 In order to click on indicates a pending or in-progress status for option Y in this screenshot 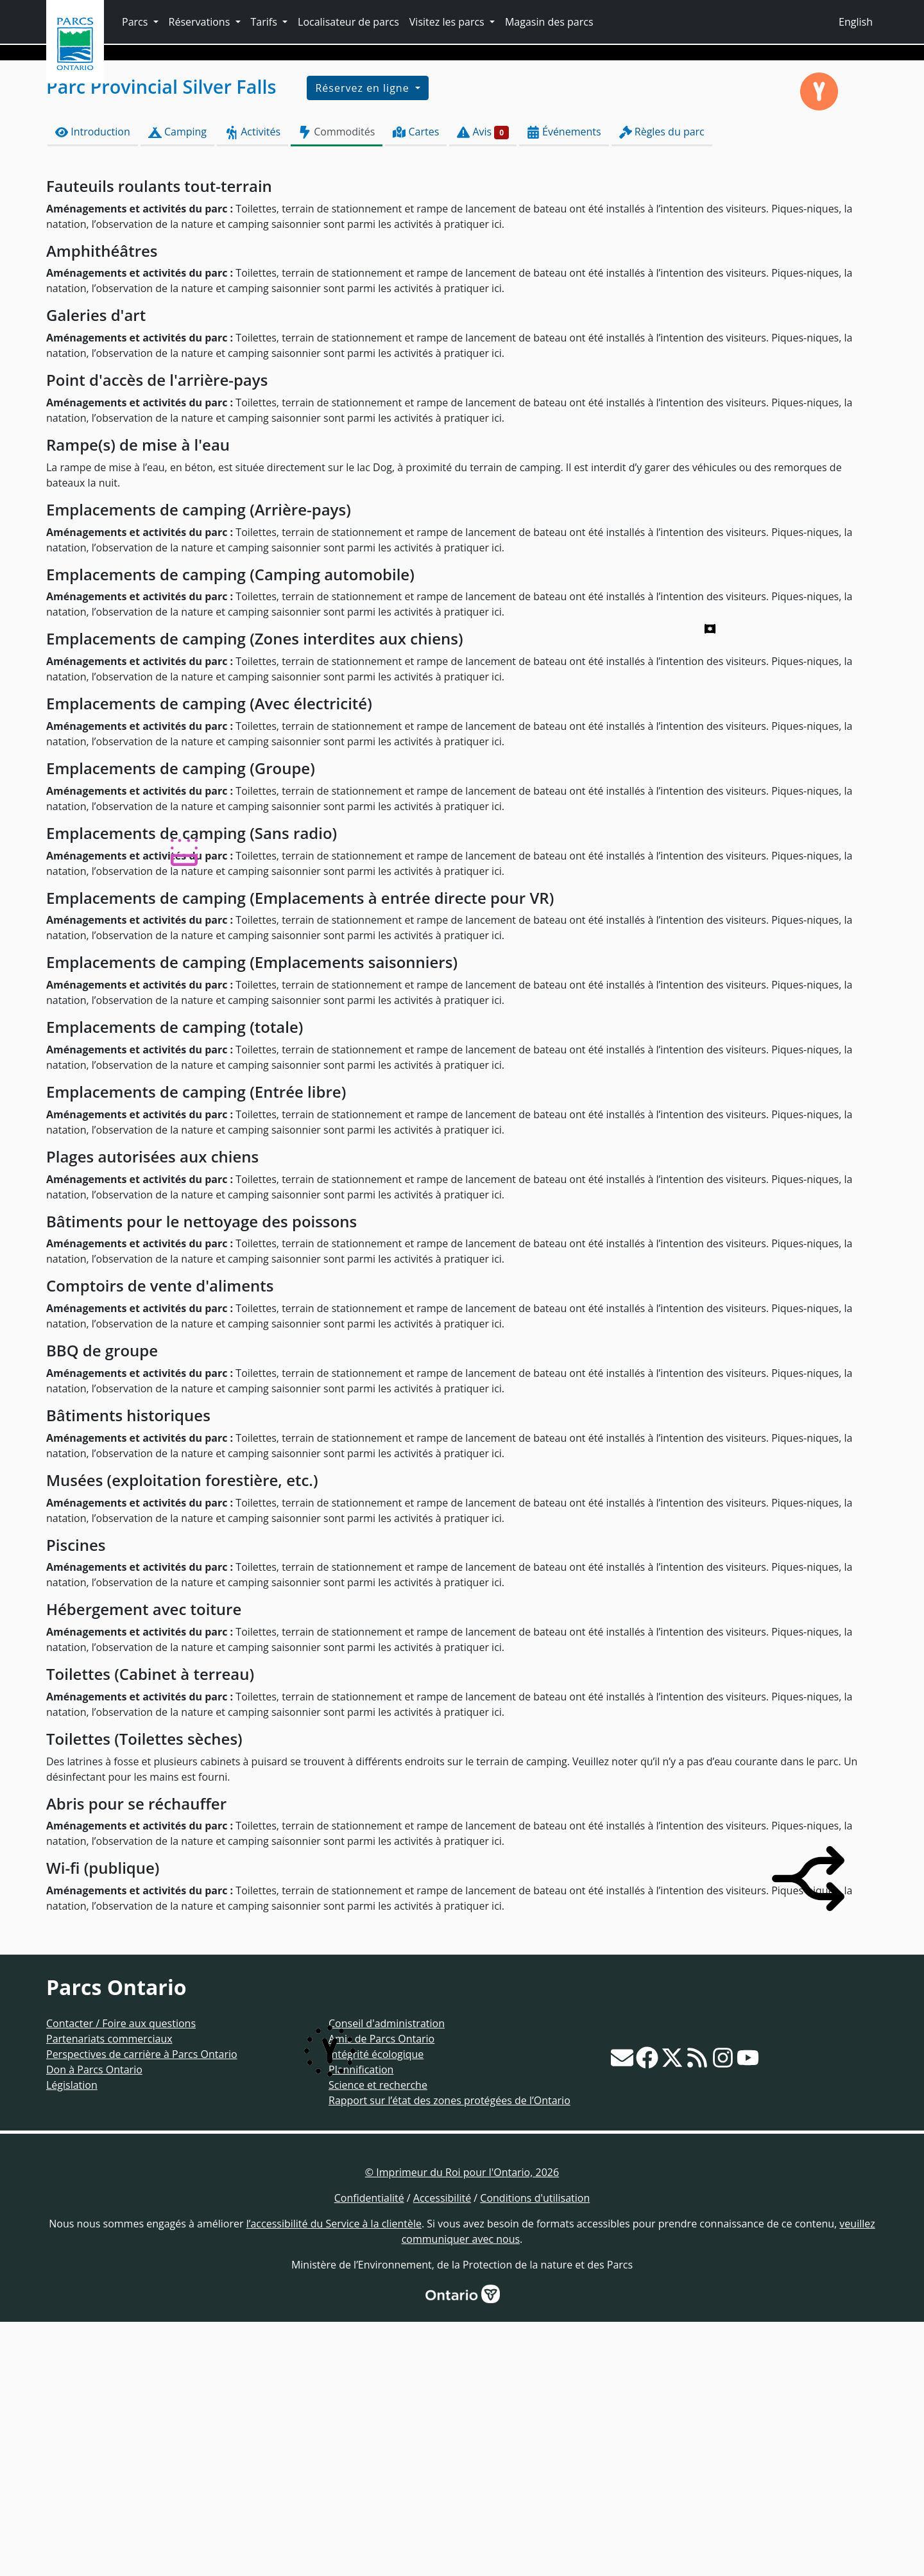, I will do `click(330, 2051)`.